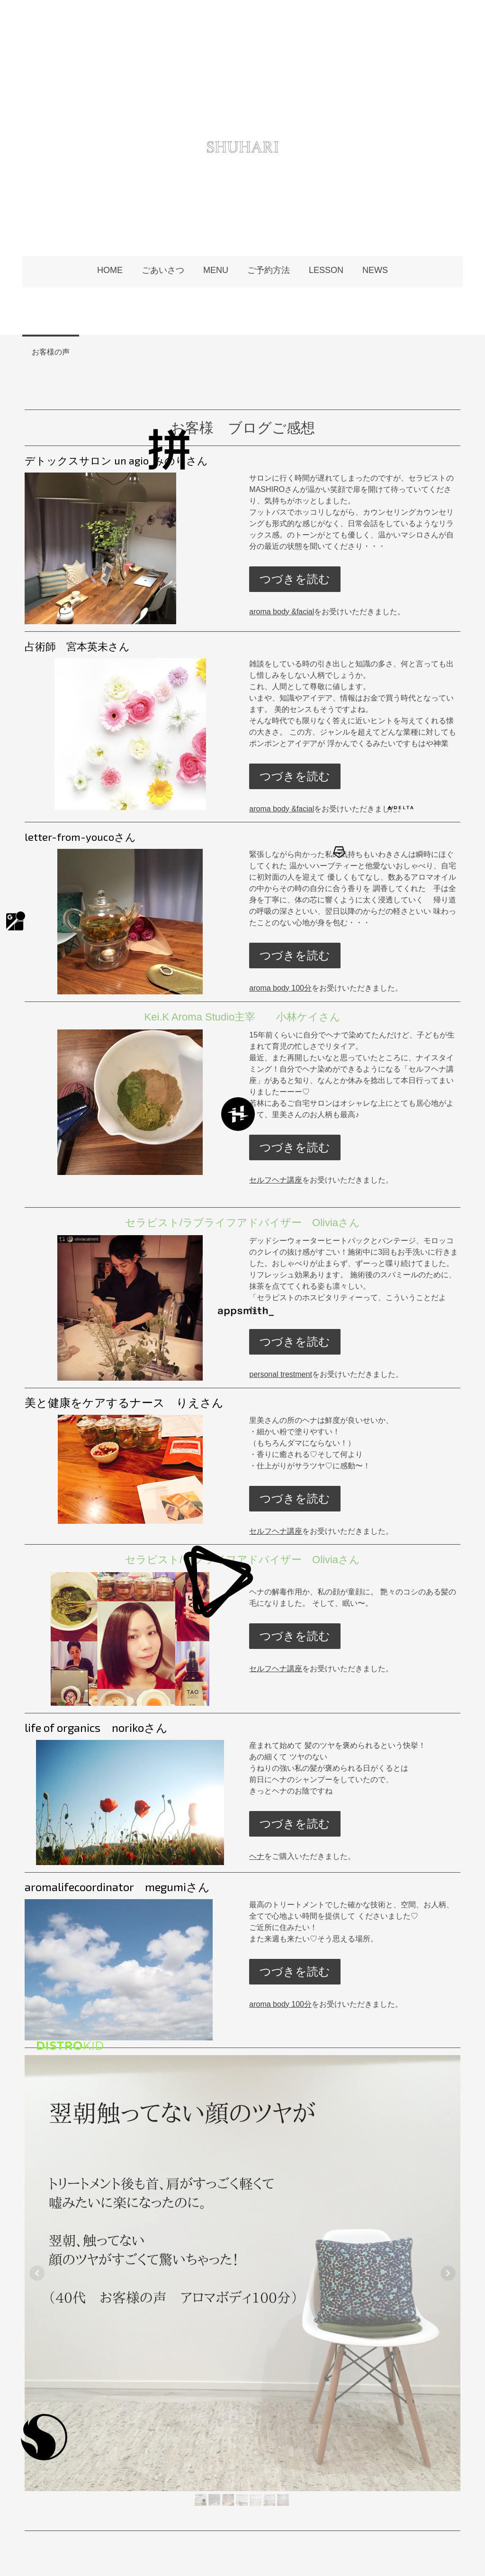 The image size is (485, 2576). I want to click on Qualcomm Snapdragon brand logo, so click(44, 2437).